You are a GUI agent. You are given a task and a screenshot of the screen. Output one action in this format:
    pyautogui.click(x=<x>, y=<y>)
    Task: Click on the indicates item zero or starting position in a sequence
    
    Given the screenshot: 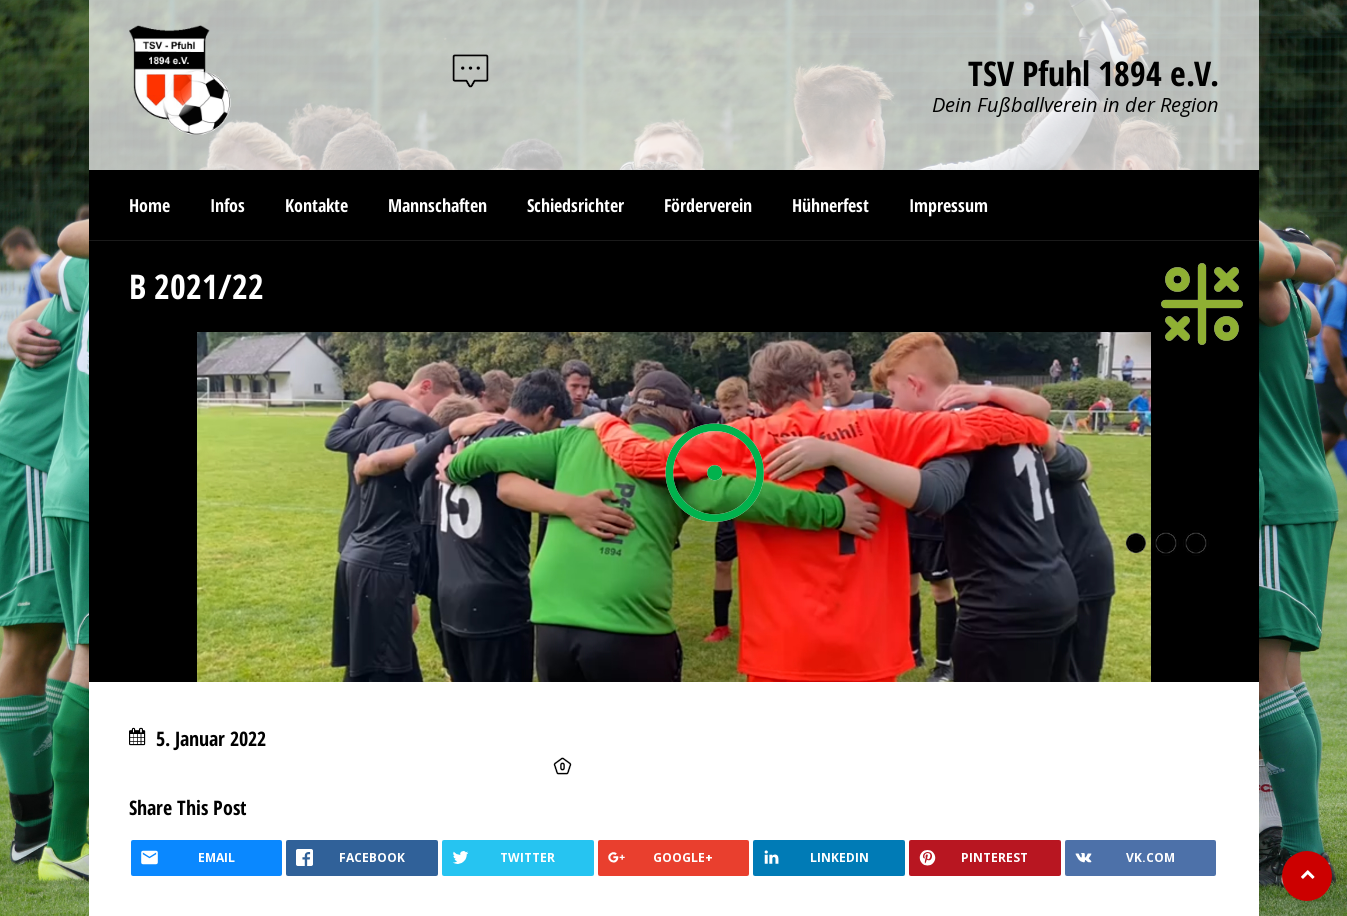 What is the action you would take?
    pyautogui.click(x=562, y=766)
    